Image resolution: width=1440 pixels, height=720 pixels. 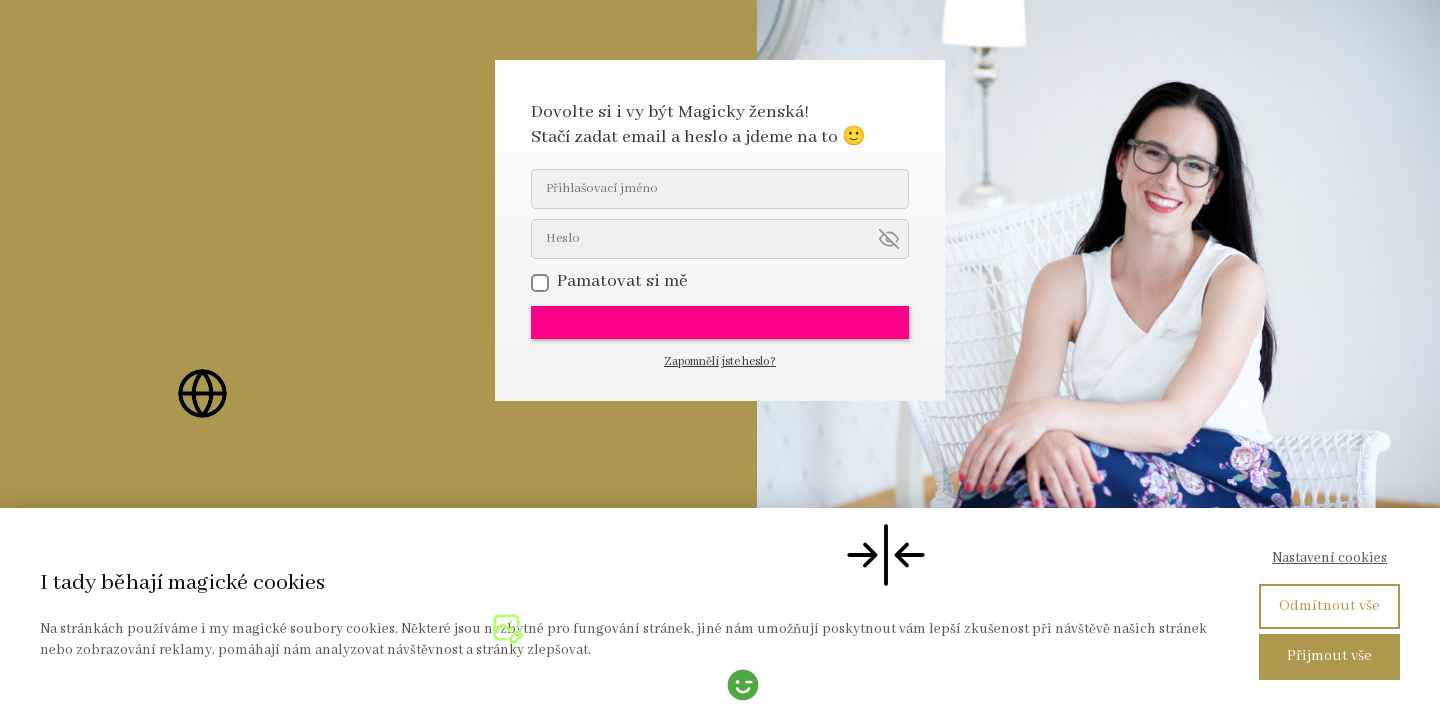 I want to click on switch to a different language or region, so click(x=202, y=393).